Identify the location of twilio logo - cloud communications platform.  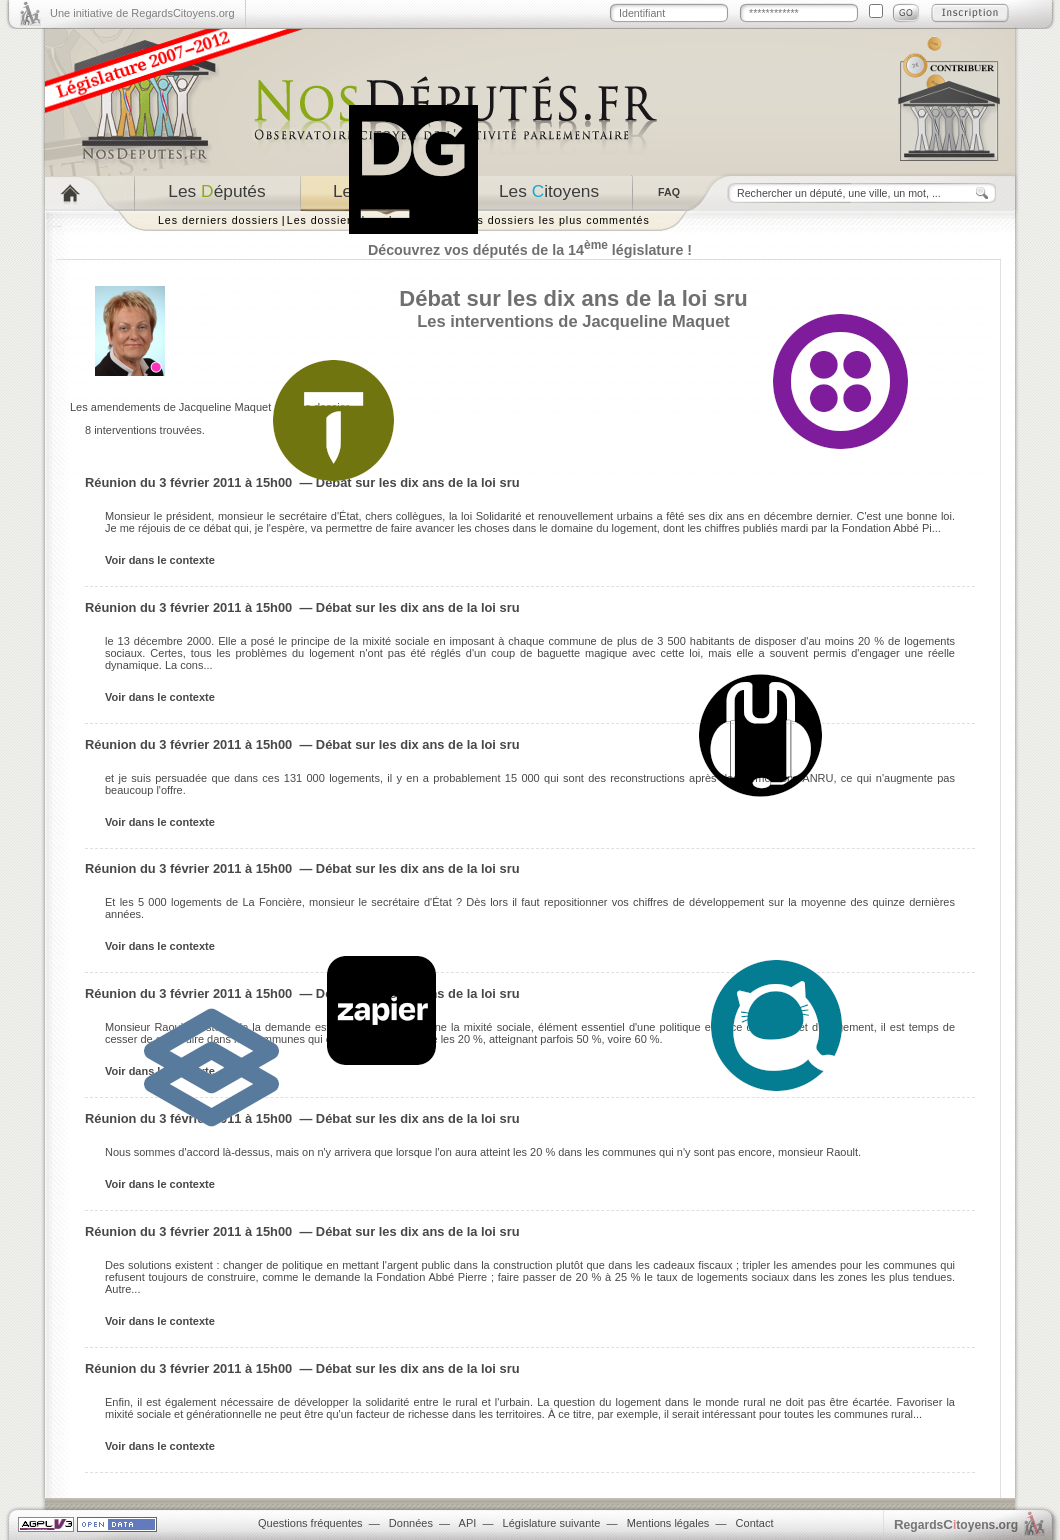
(840, 381).